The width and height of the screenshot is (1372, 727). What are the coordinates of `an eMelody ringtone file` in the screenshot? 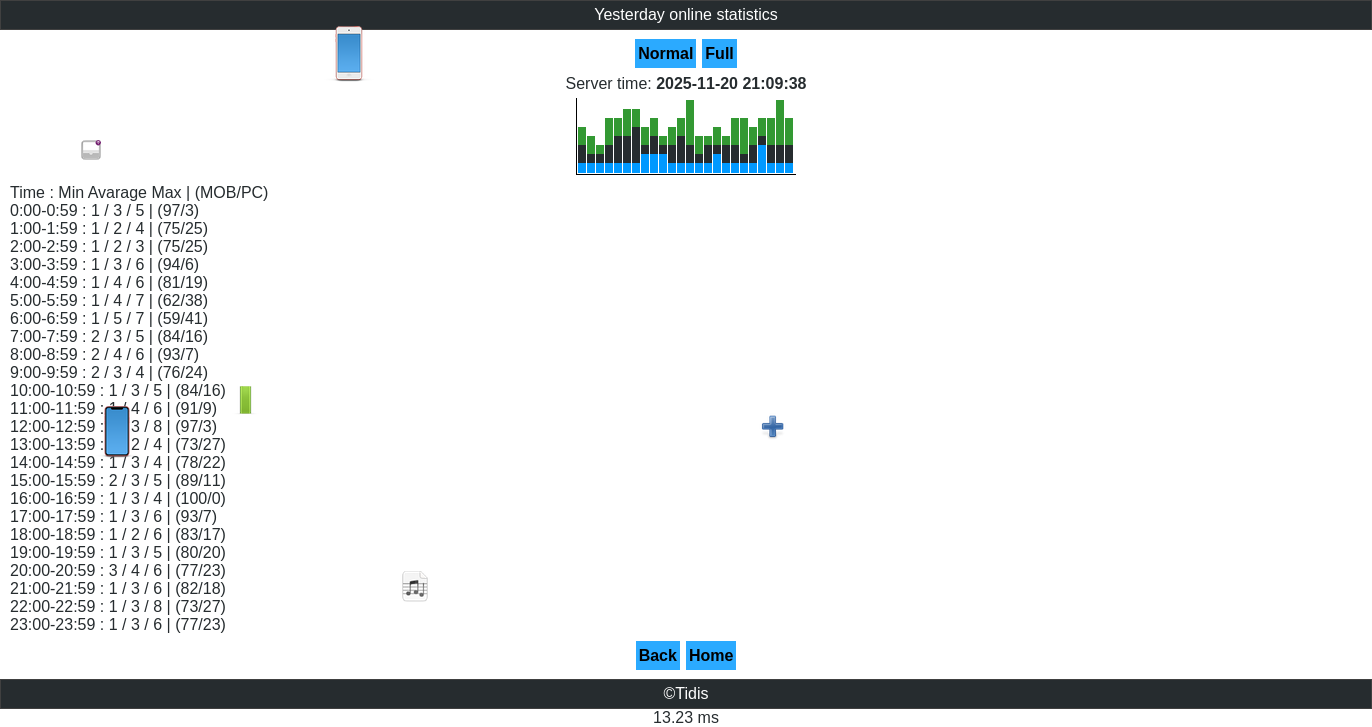 It's located at (415, 586).